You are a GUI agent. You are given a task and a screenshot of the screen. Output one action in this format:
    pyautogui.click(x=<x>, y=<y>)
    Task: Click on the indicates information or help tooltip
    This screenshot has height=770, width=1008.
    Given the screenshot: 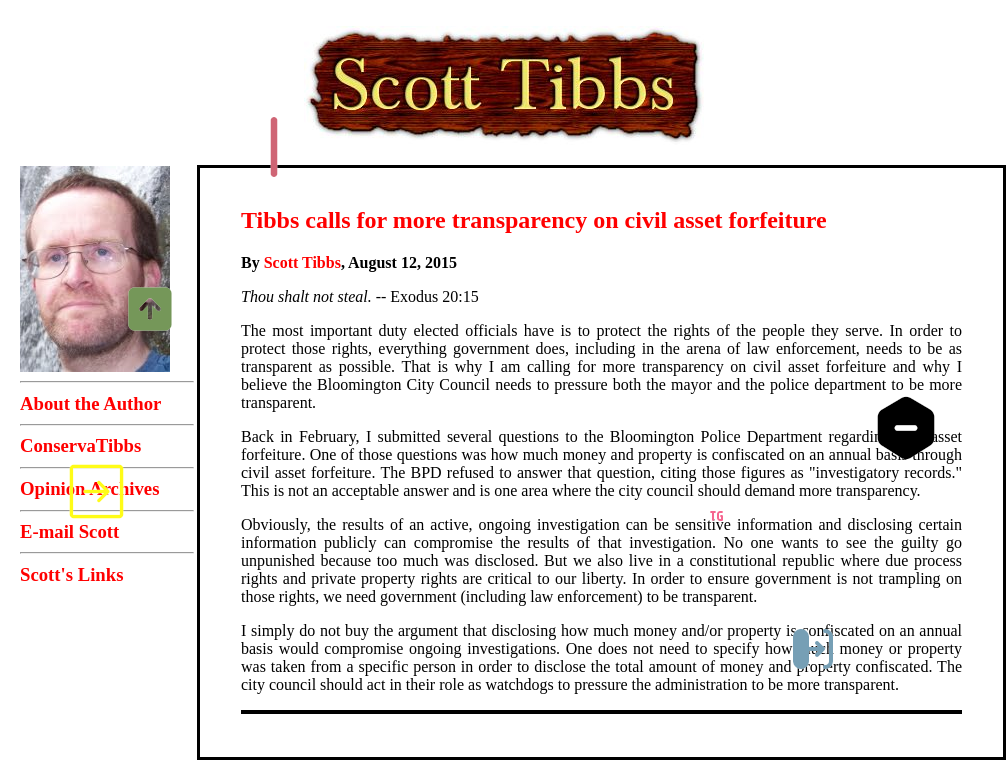 What is the action you would take?
    pyautogui.click(x=274, y=147)
    